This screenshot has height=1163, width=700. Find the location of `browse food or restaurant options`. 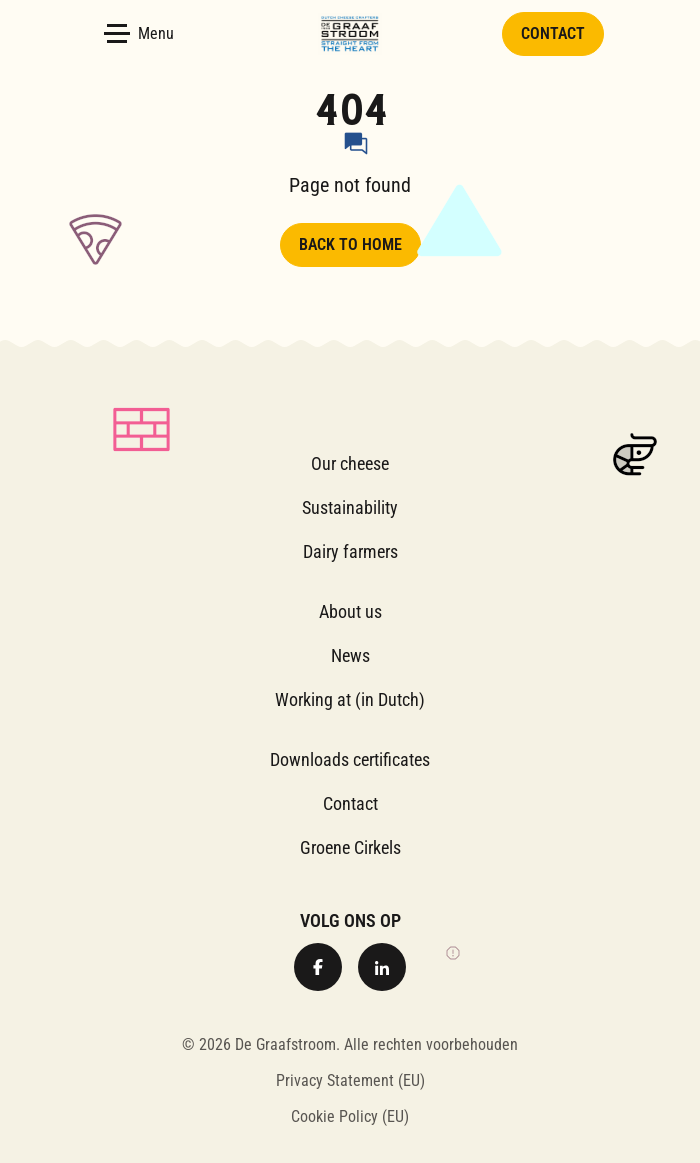

browse food or restaurant options is located at coordinates (95, 238).